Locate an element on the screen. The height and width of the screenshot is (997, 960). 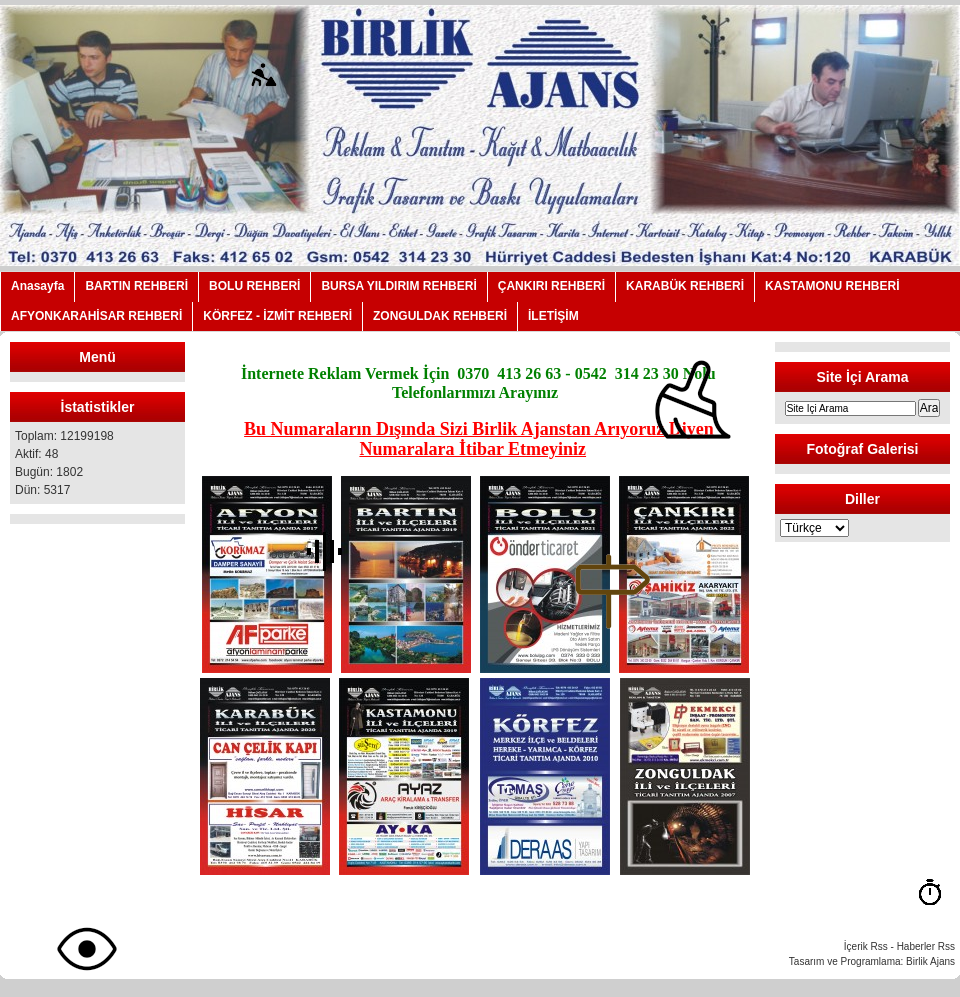
view or preview content is located at coordinates (87, 949).